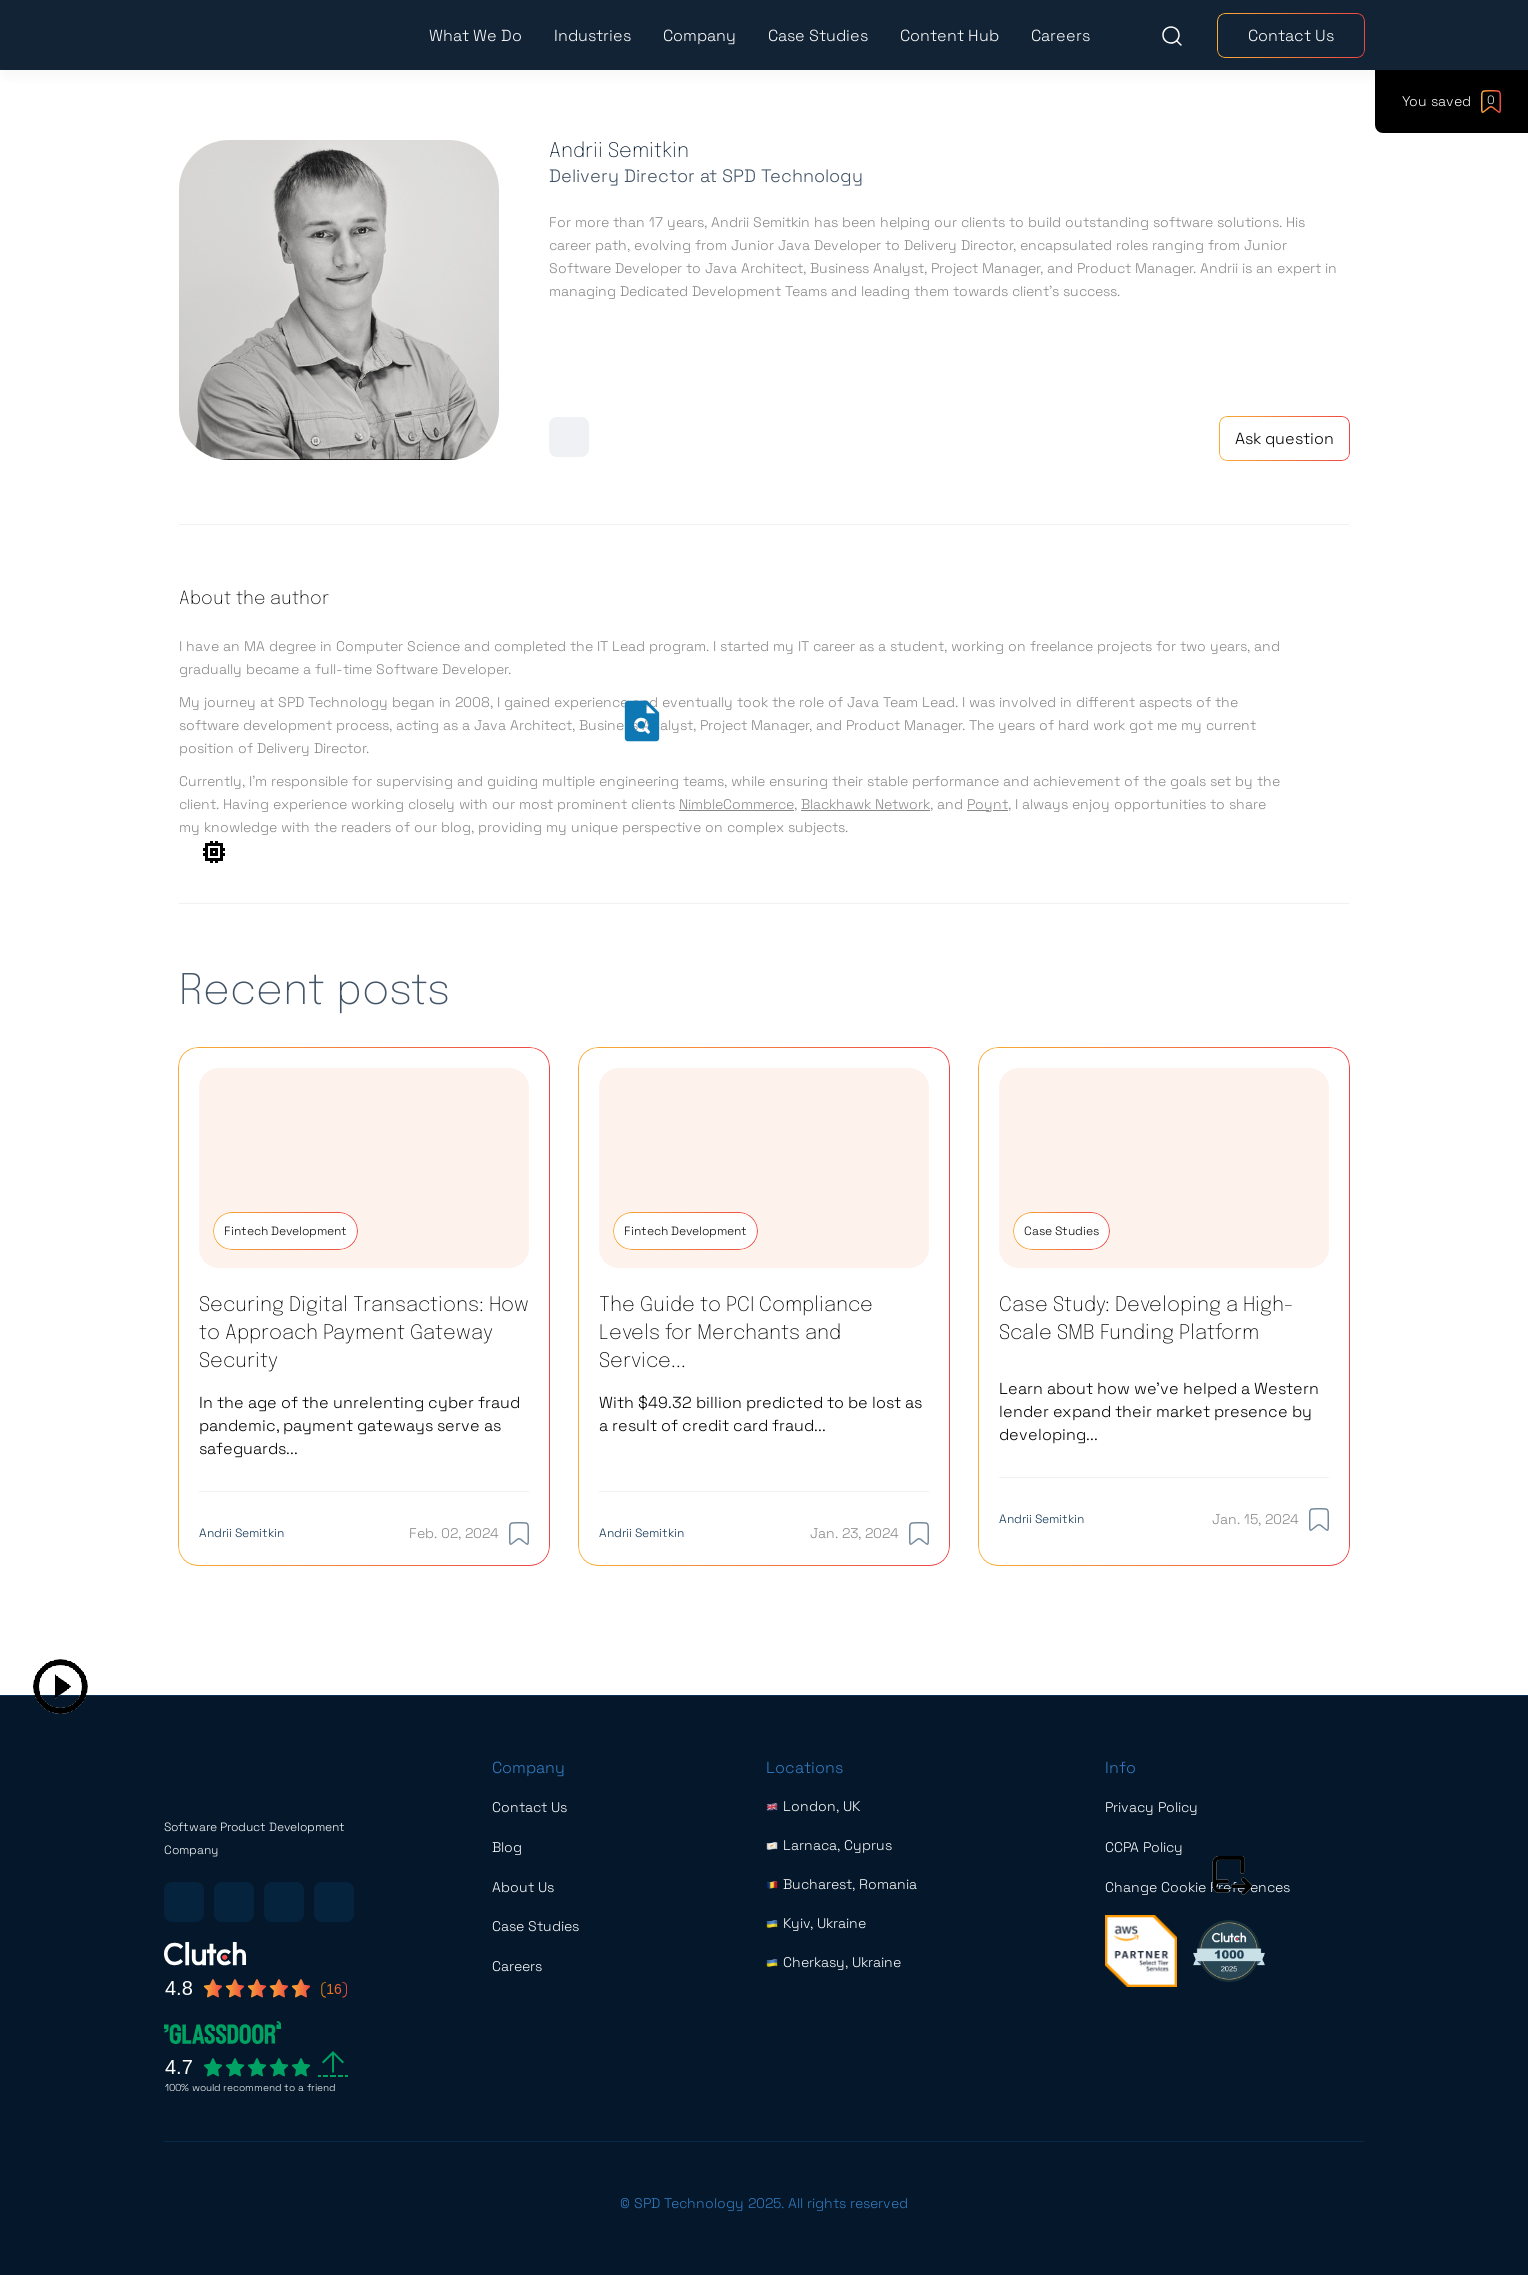 This screenshot has width=1528, height=2275. Describe the element at coordinates (642, 721) in the screenshot. I see `search within a document` at that location.